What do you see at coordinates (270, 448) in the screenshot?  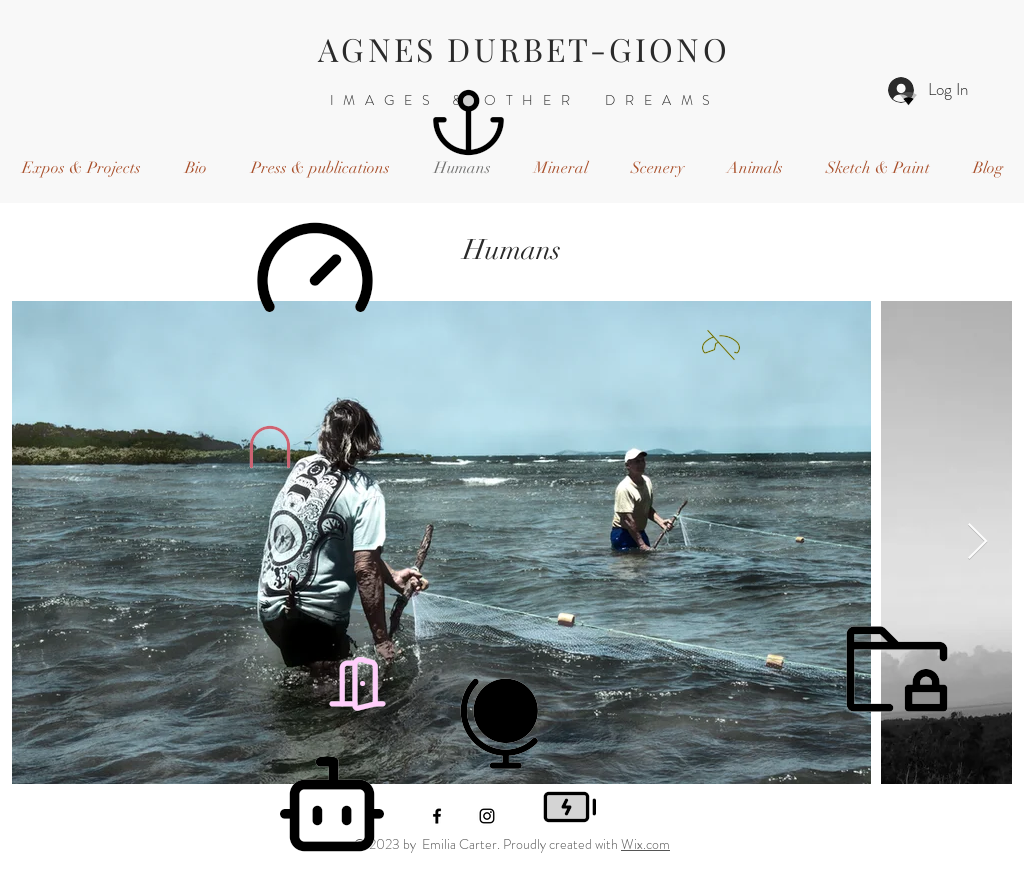 I see `indicates set intersection in data filtering` at bounding box center [270, 448].